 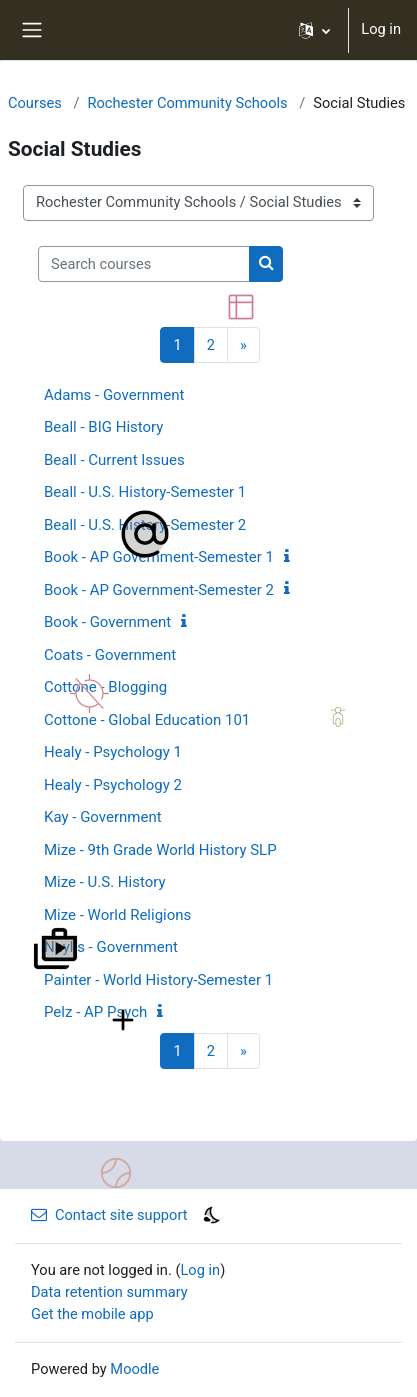 I want to click on mention a user in a post or comment, so click(x=145, y=534).